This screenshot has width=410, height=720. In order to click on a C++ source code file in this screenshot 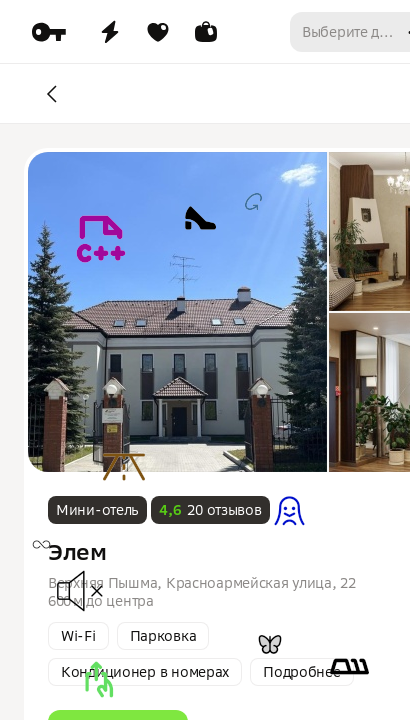, I will do `click(101, 241)`.